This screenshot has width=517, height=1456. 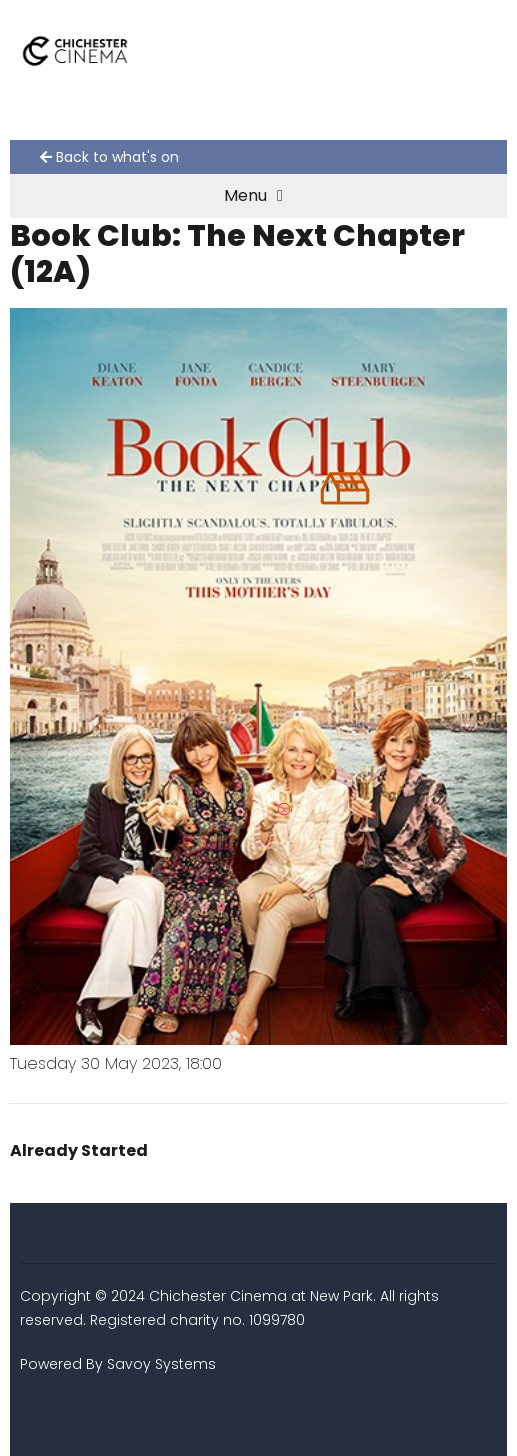 I want to click on indicate negative feedback or dissatisfaction, so click(x=284, y=809).